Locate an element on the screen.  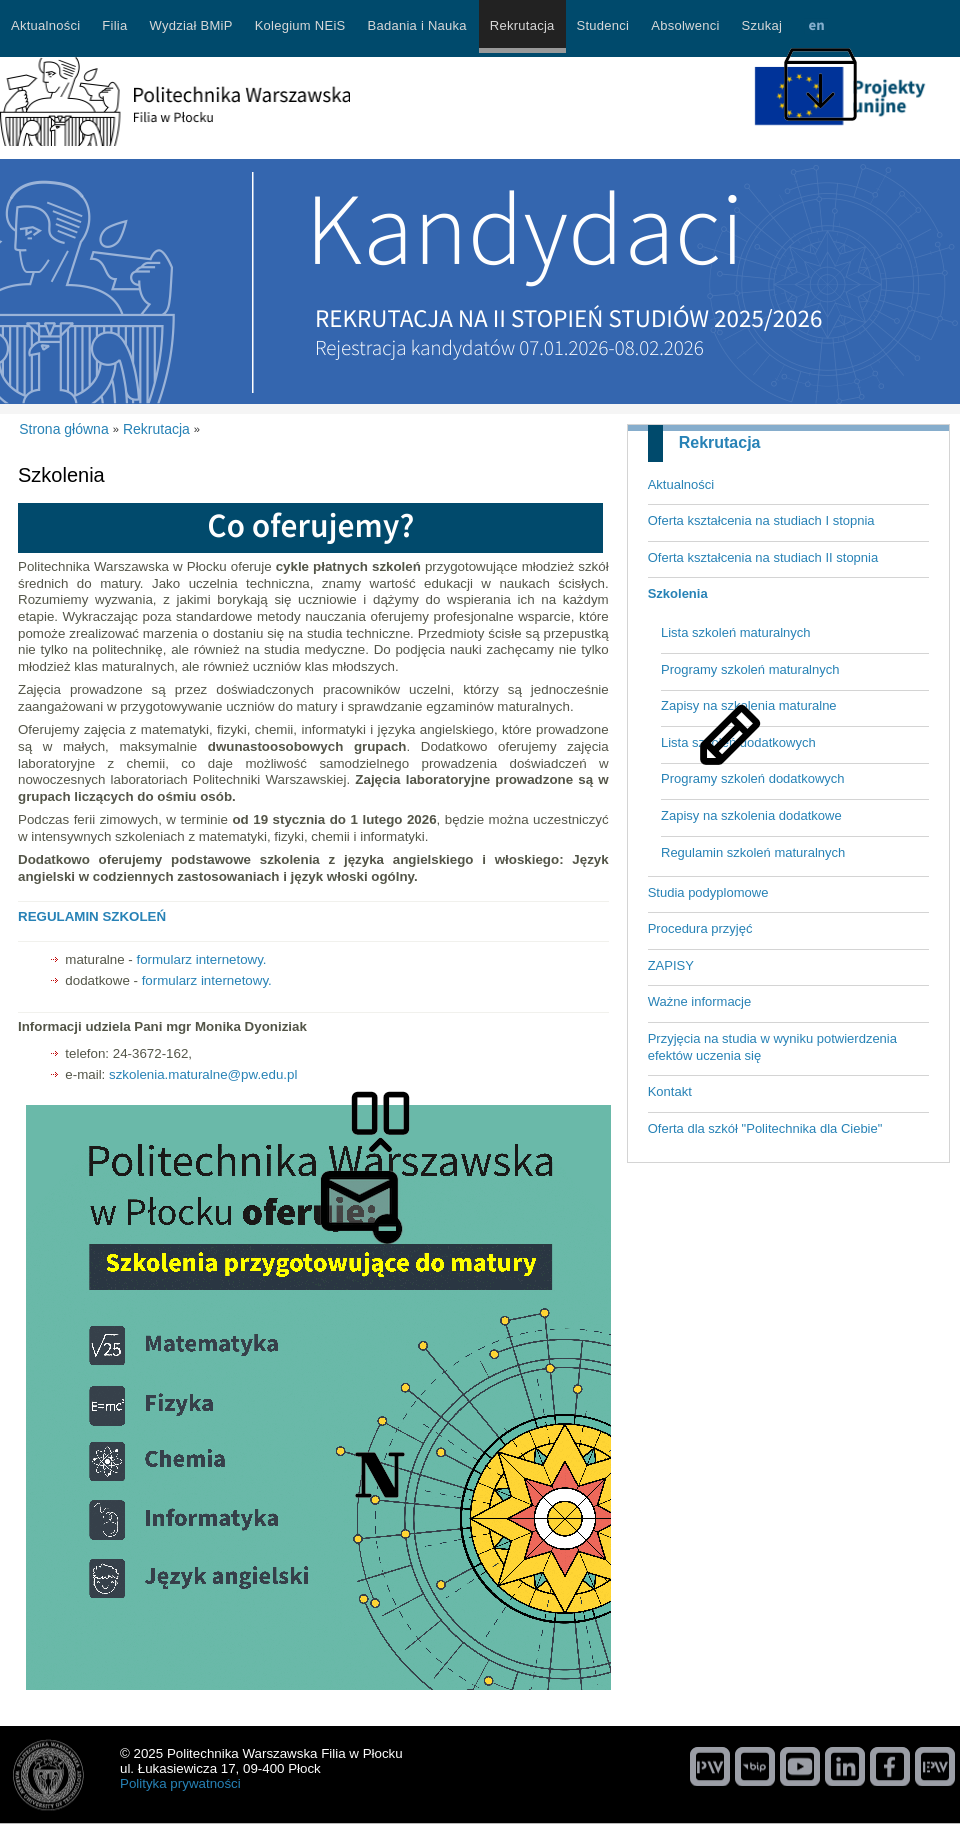
open notion app is located at coordinates (380, 1475).